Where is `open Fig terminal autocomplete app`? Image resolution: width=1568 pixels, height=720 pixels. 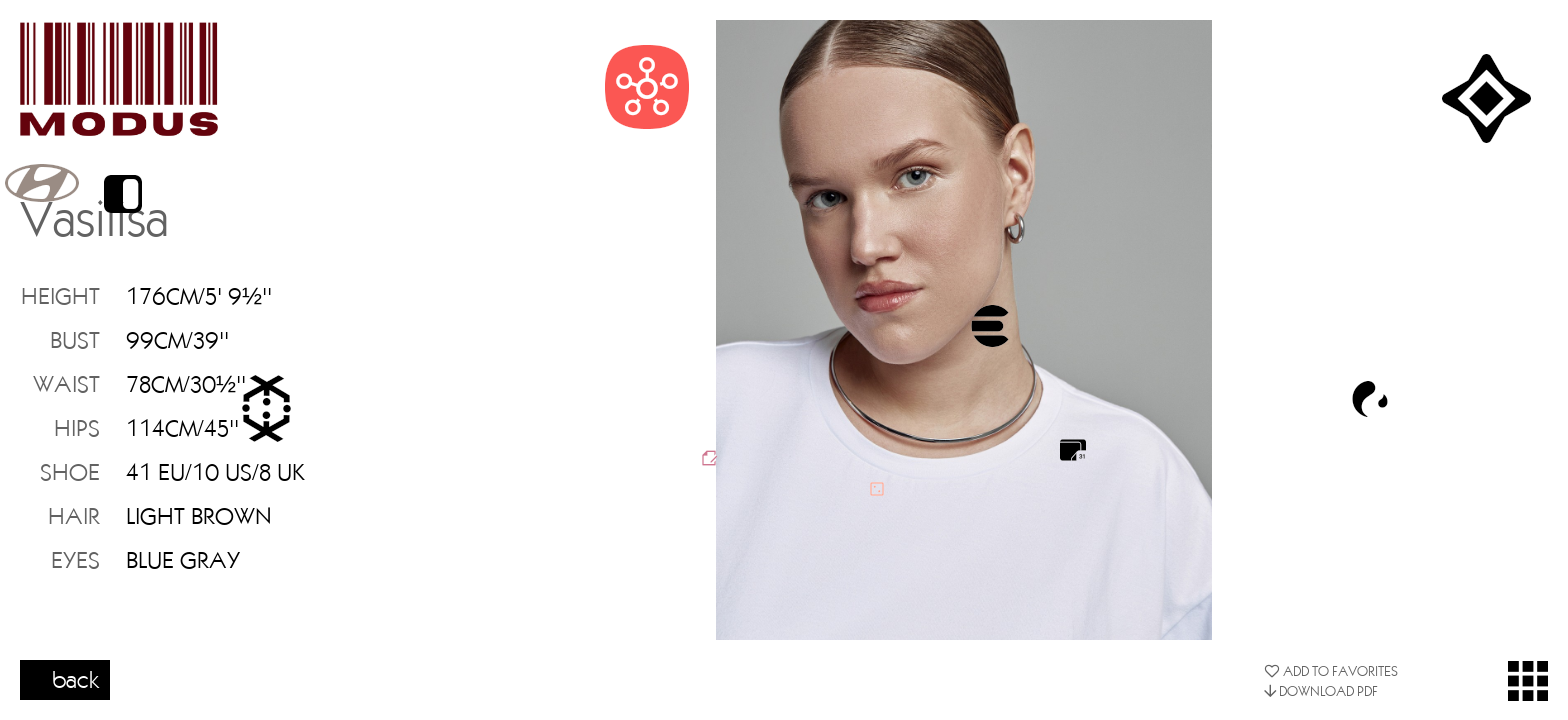 open Fig terminal autocomplete app is located at coordinates (123, 194).